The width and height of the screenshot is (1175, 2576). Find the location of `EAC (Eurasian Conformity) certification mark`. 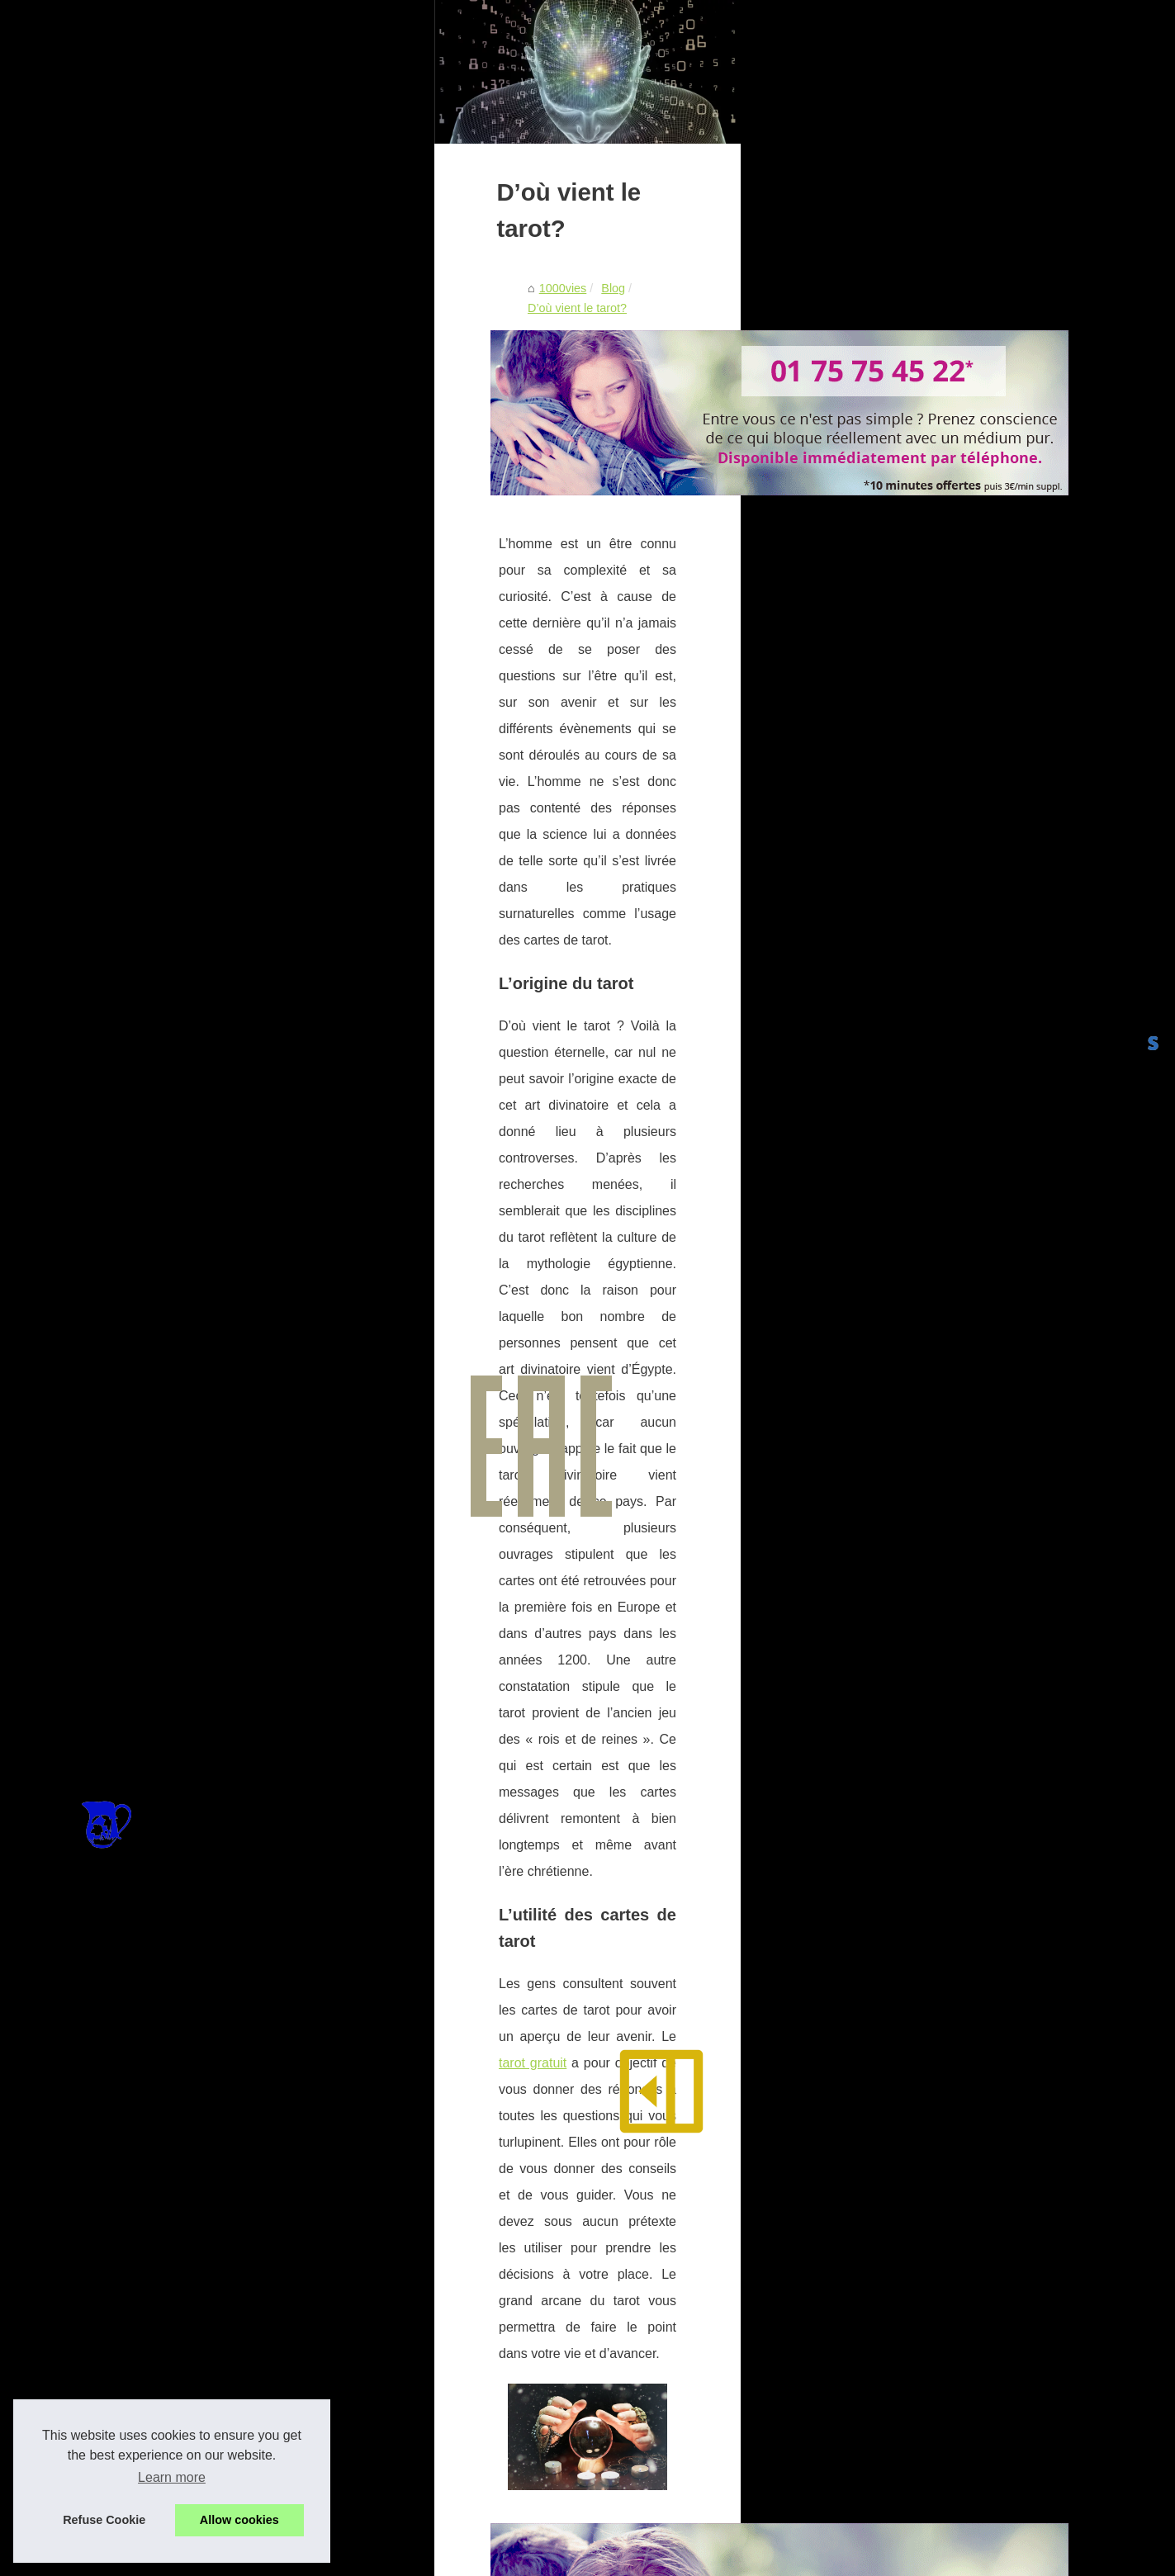

EAC (Eurasian Conformity) certification mark is located at coordinates (541, 1446).